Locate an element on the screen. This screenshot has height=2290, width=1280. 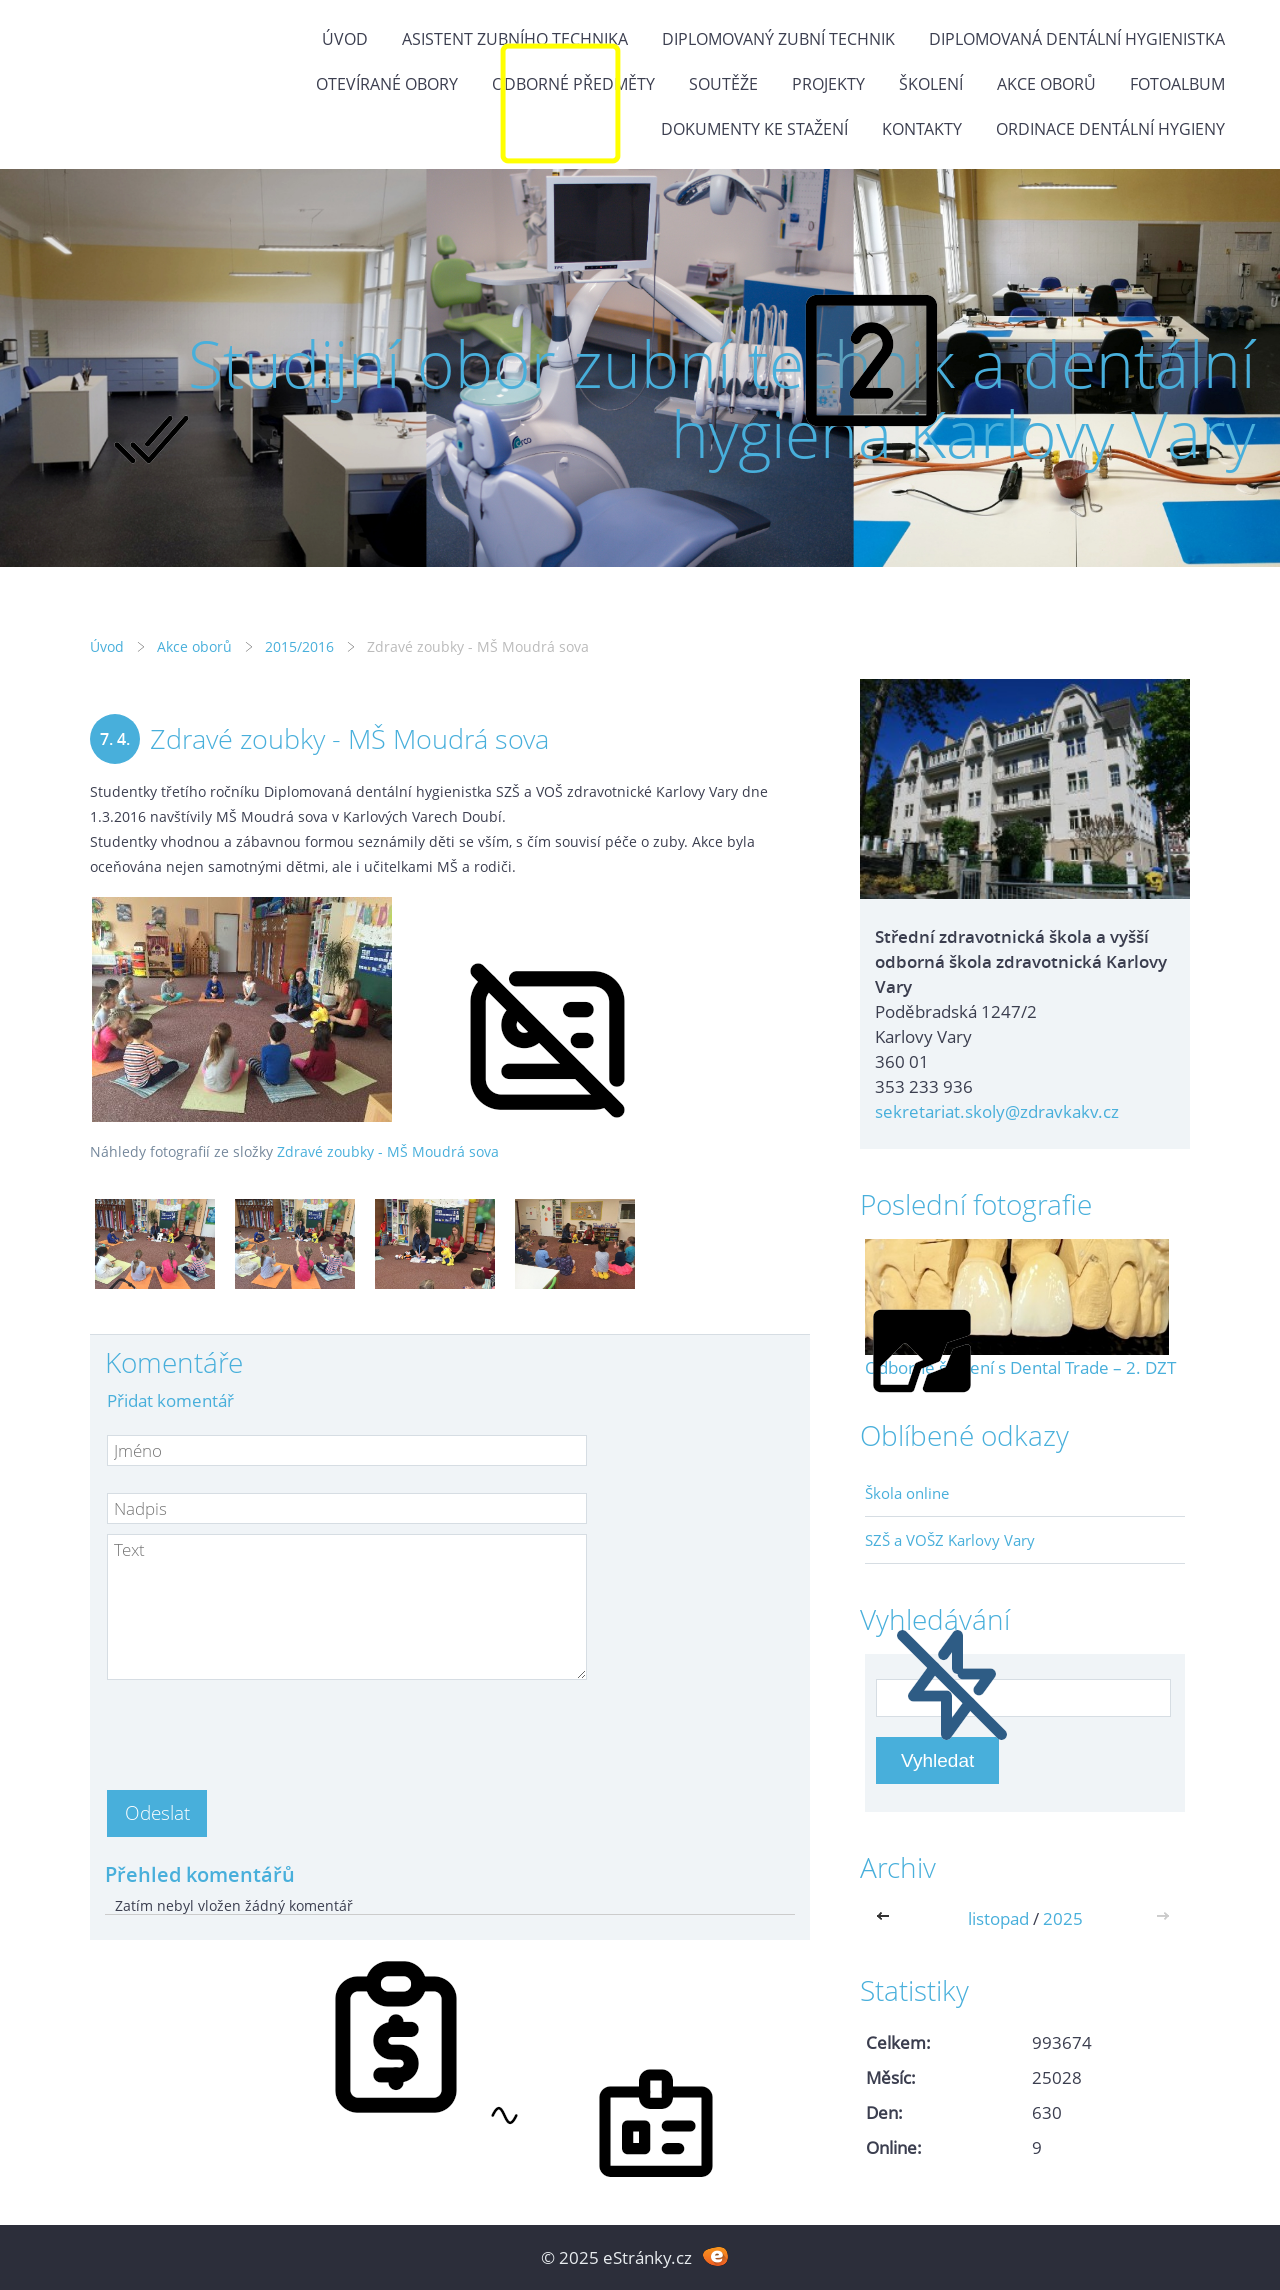
indicates a broken or corrupted image file is located at coordinates (922, 1351).